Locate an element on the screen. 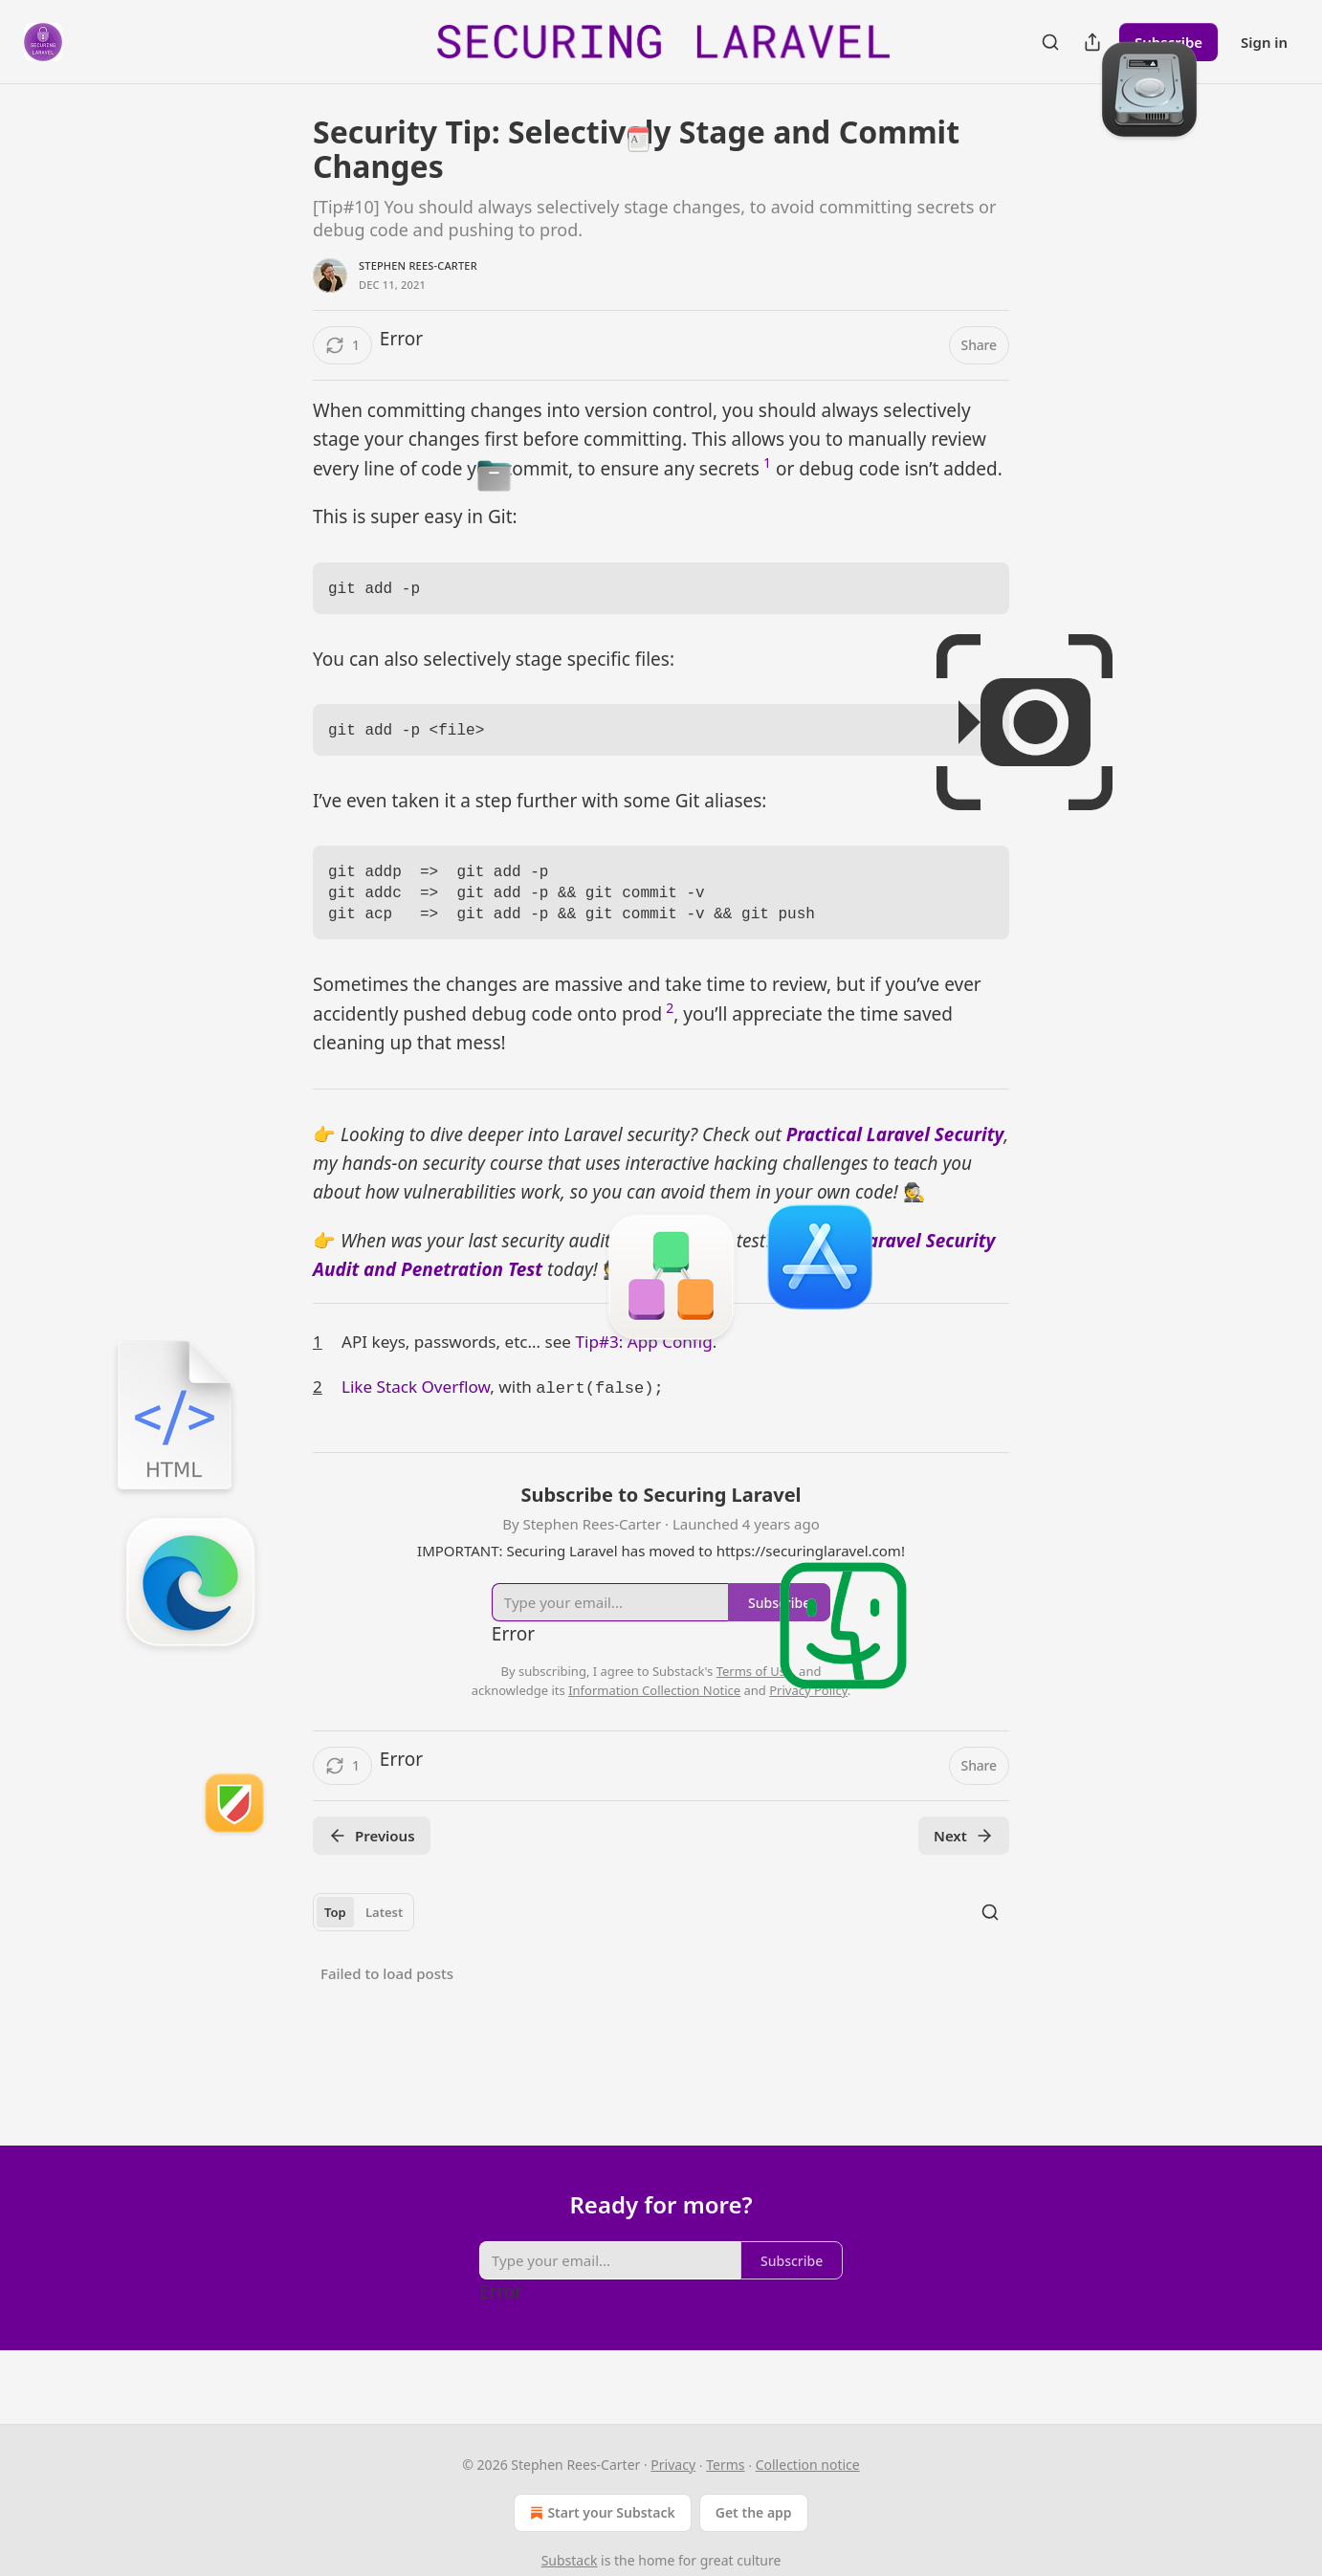  open the App Store to browse and download apps is located at coordinates (820, 1257).